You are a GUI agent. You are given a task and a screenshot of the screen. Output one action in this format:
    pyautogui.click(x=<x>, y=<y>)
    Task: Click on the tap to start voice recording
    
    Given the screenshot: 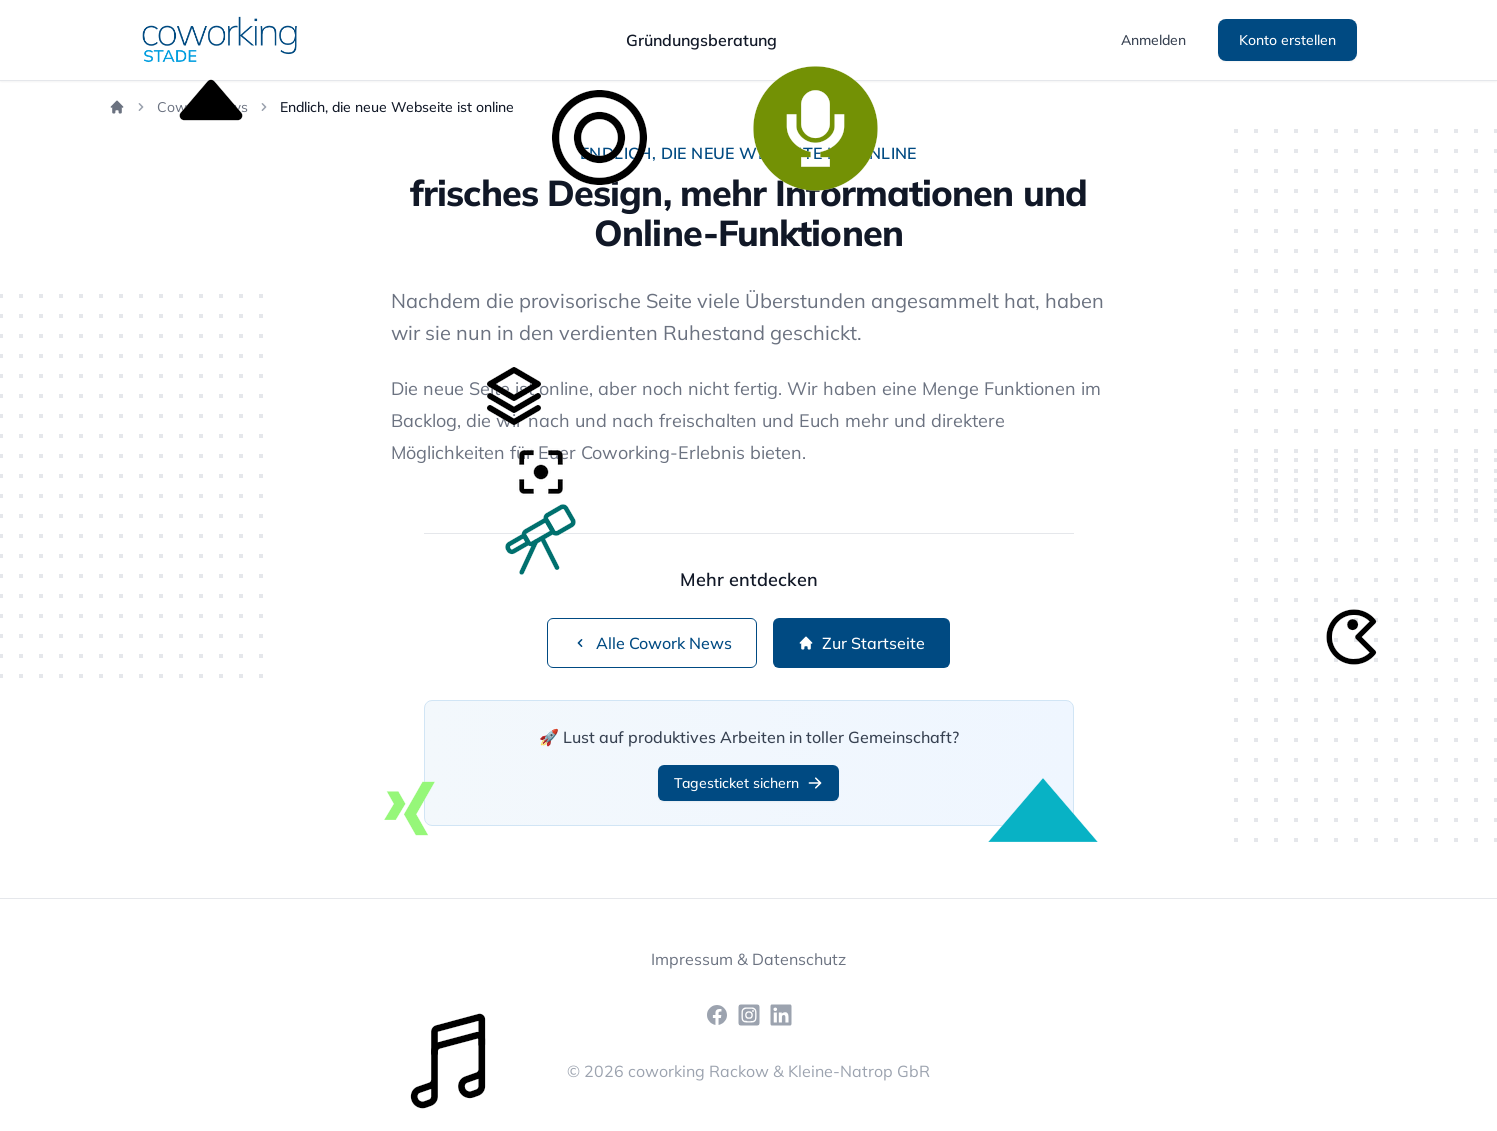 What is the action you would take?
    pyautogui.click(x=815, y=128)
    